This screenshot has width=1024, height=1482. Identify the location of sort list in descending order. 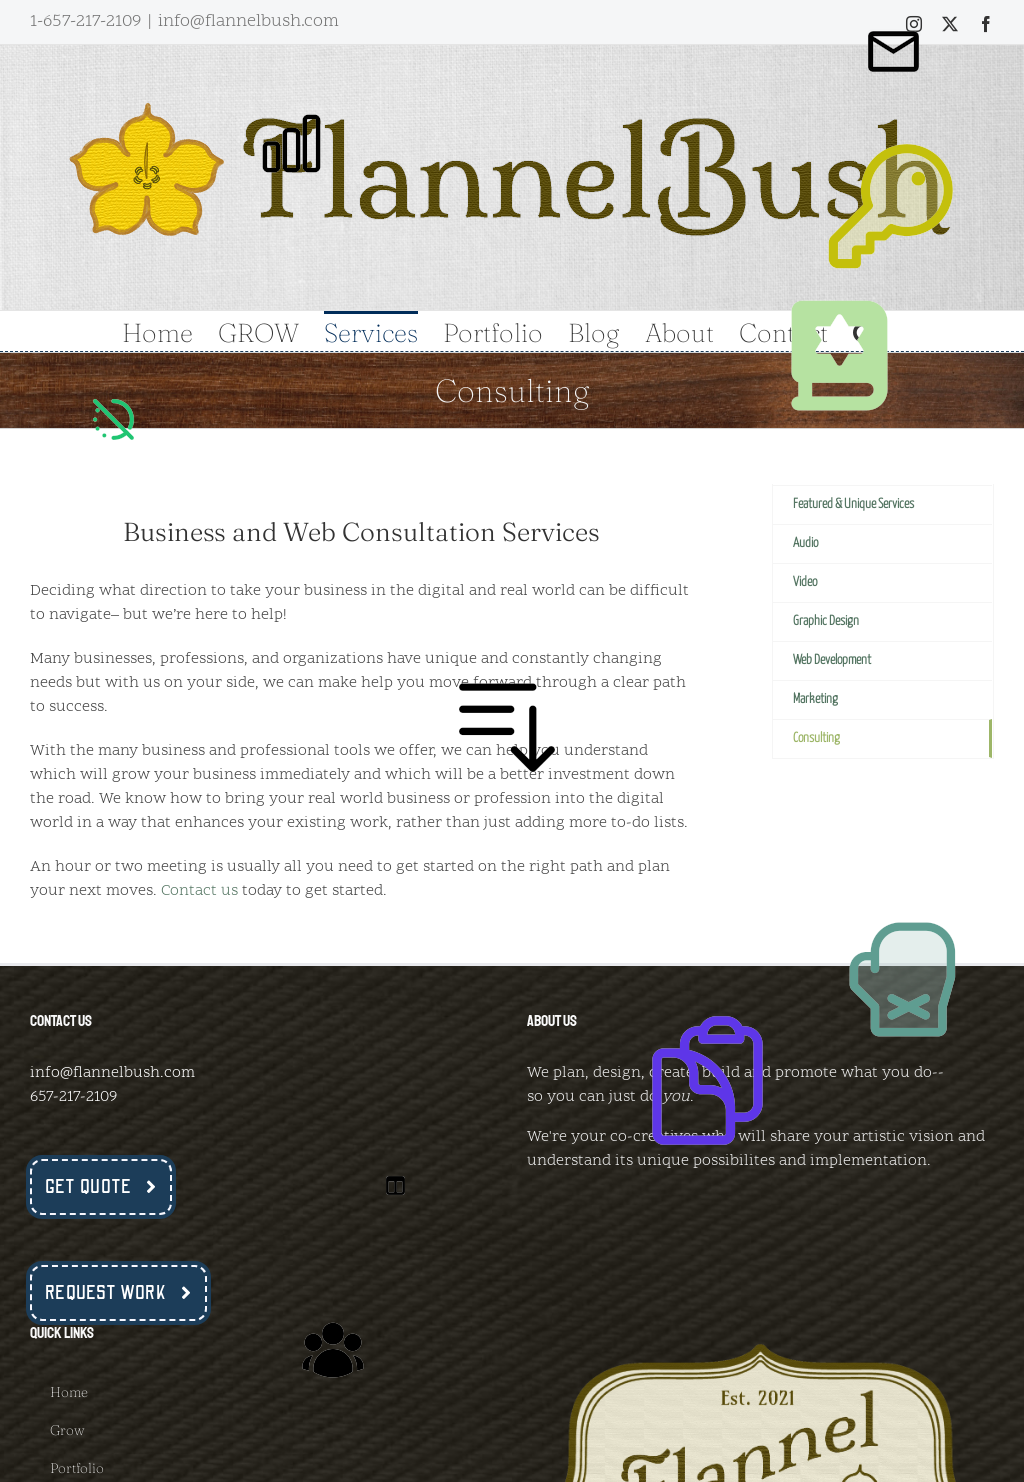
(507, 724).